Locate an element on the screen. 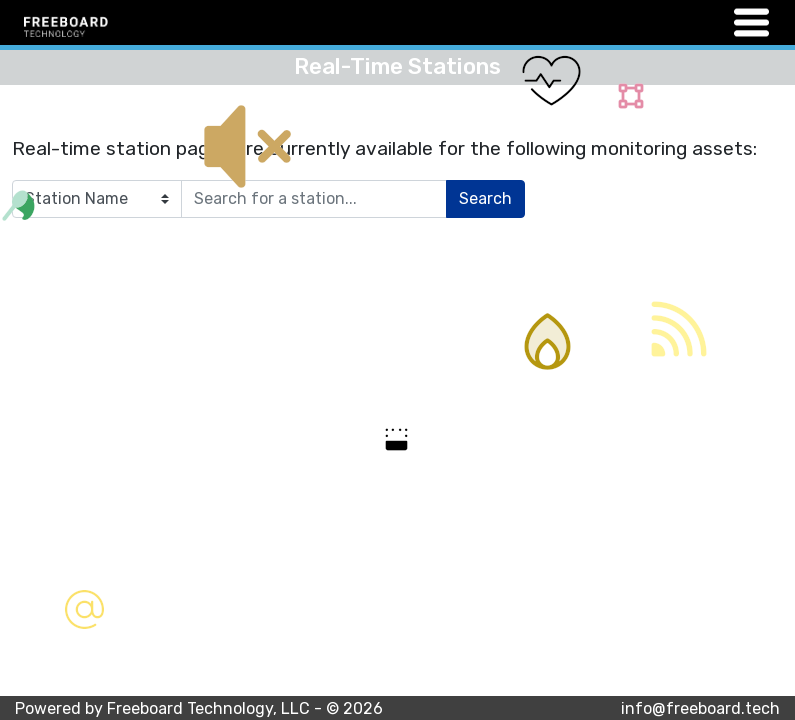 Image resolution: width=795 pixels, height=720 pixels. align content to bottom of container is located at coordinates (396, 439).